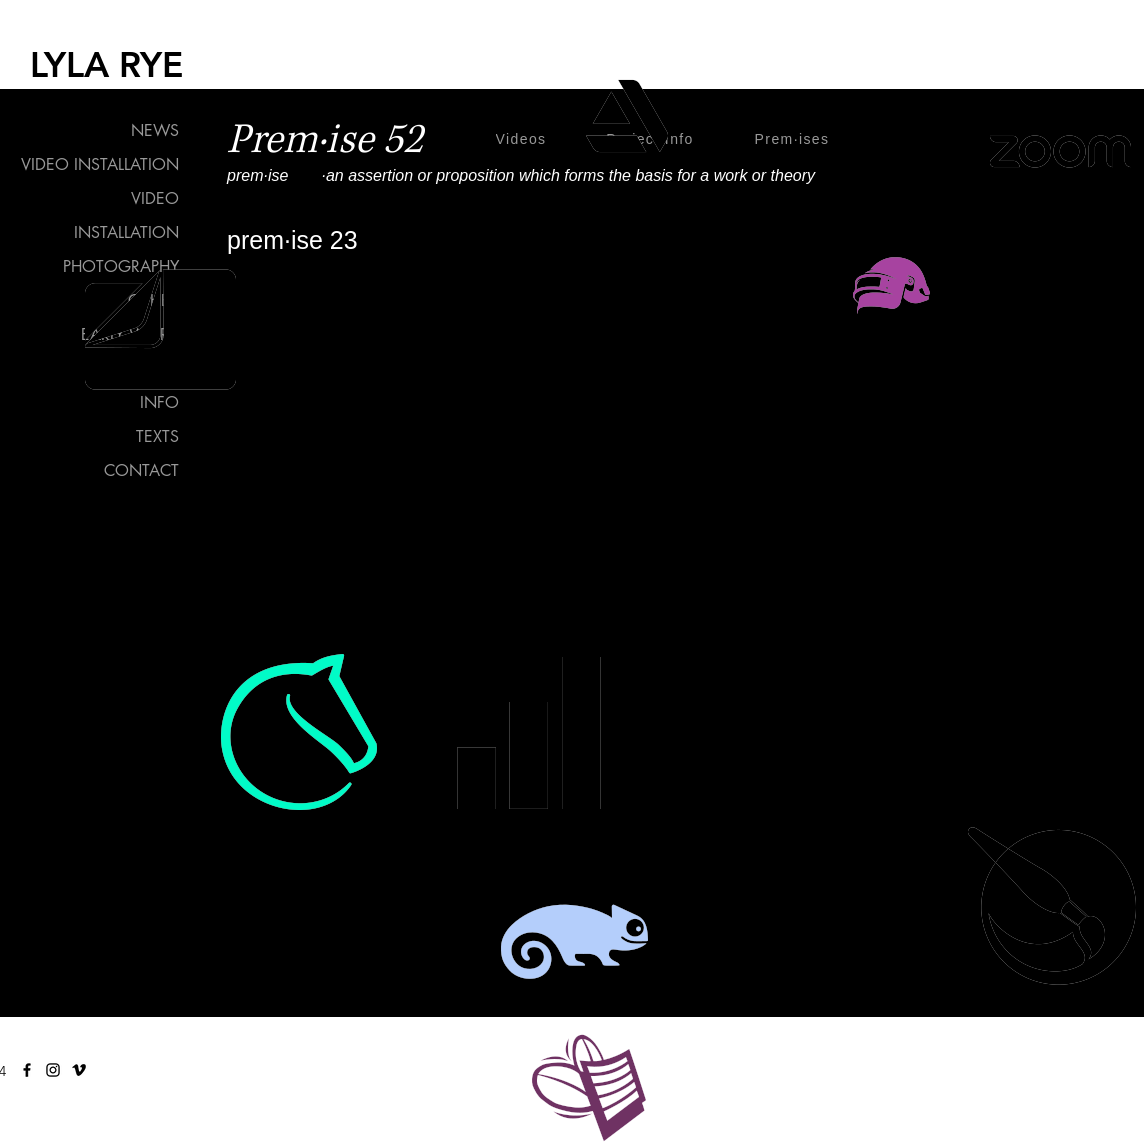  Describe the element at coordinates (1060, 151) in the screenshot. I see `open Zoom video conferencing app` at that location.